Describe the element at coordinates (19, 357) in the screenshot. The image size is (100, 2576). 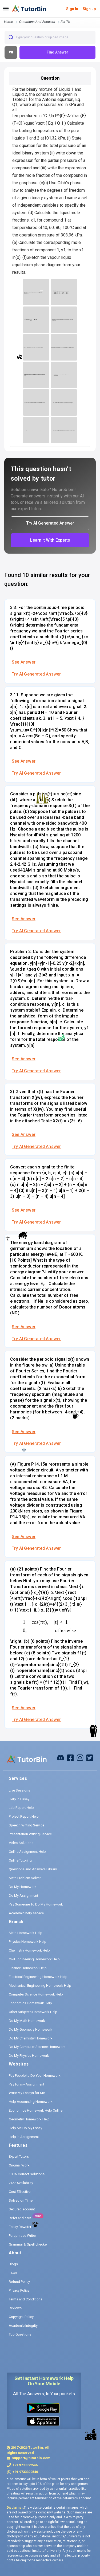
I see `initiate an airstrike or bombing attack in-game` at that location.